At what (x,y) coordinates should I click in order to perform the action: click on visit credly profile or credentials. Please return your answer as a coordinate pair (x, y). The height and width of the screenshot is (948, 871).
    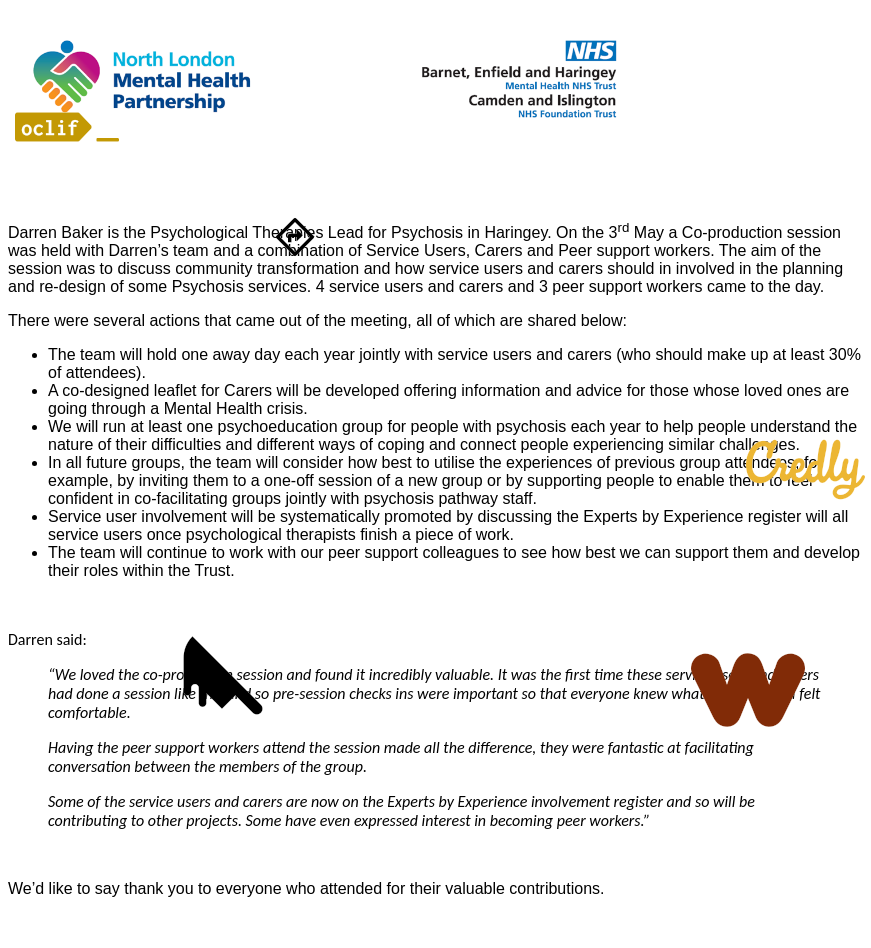
    Looking at the image, I should click on (805, 469).